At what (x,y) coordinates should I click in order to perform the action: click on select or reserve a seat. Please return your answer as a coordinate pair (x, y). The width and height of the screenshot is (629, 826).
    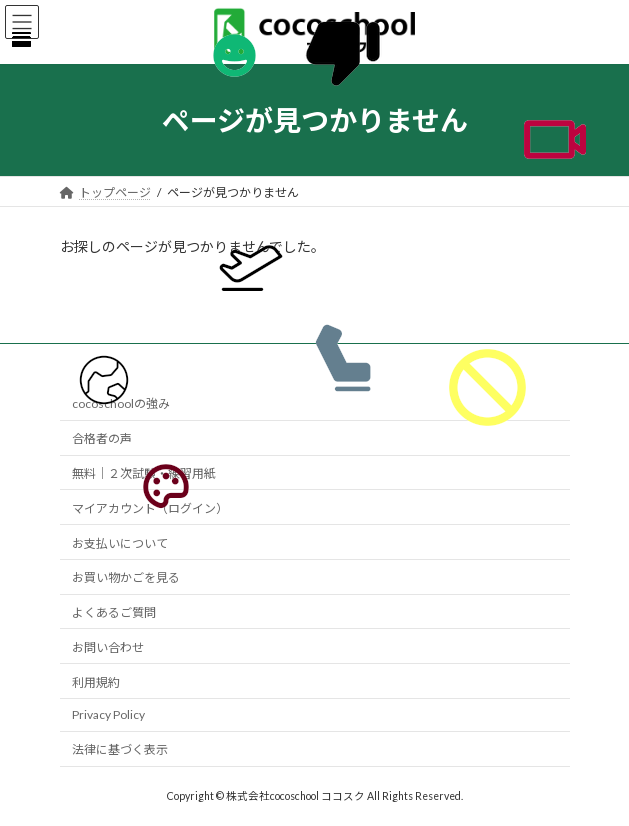
    Looking at the image, I should click on (342, 358).